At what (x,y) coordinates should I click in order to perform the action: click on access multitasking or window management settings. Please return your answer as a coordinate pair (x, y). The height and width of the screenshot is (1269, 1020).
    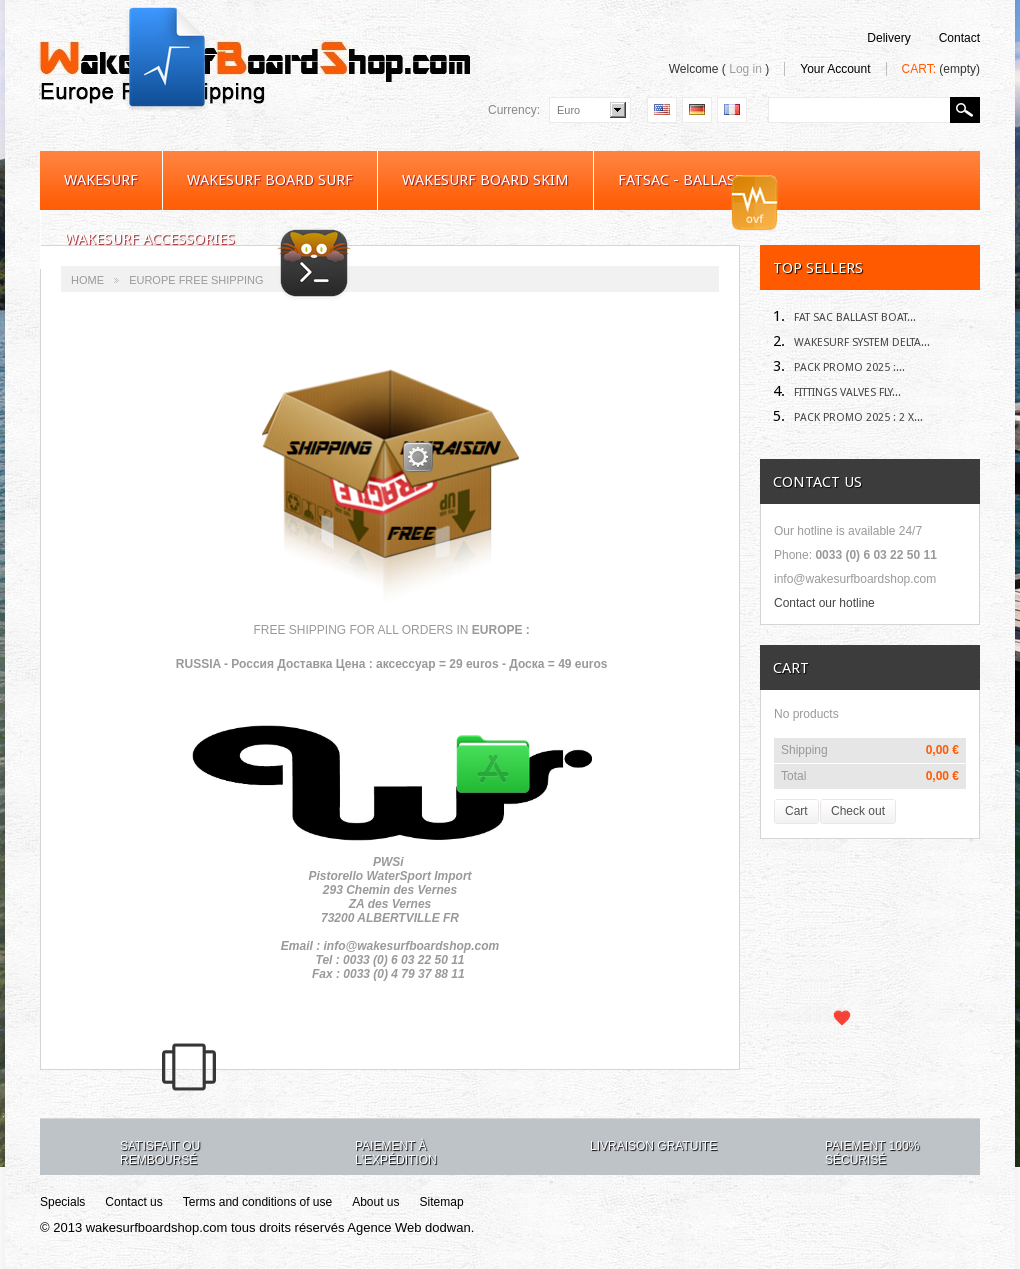
    Looking at the image, I should click on (189, 1067).